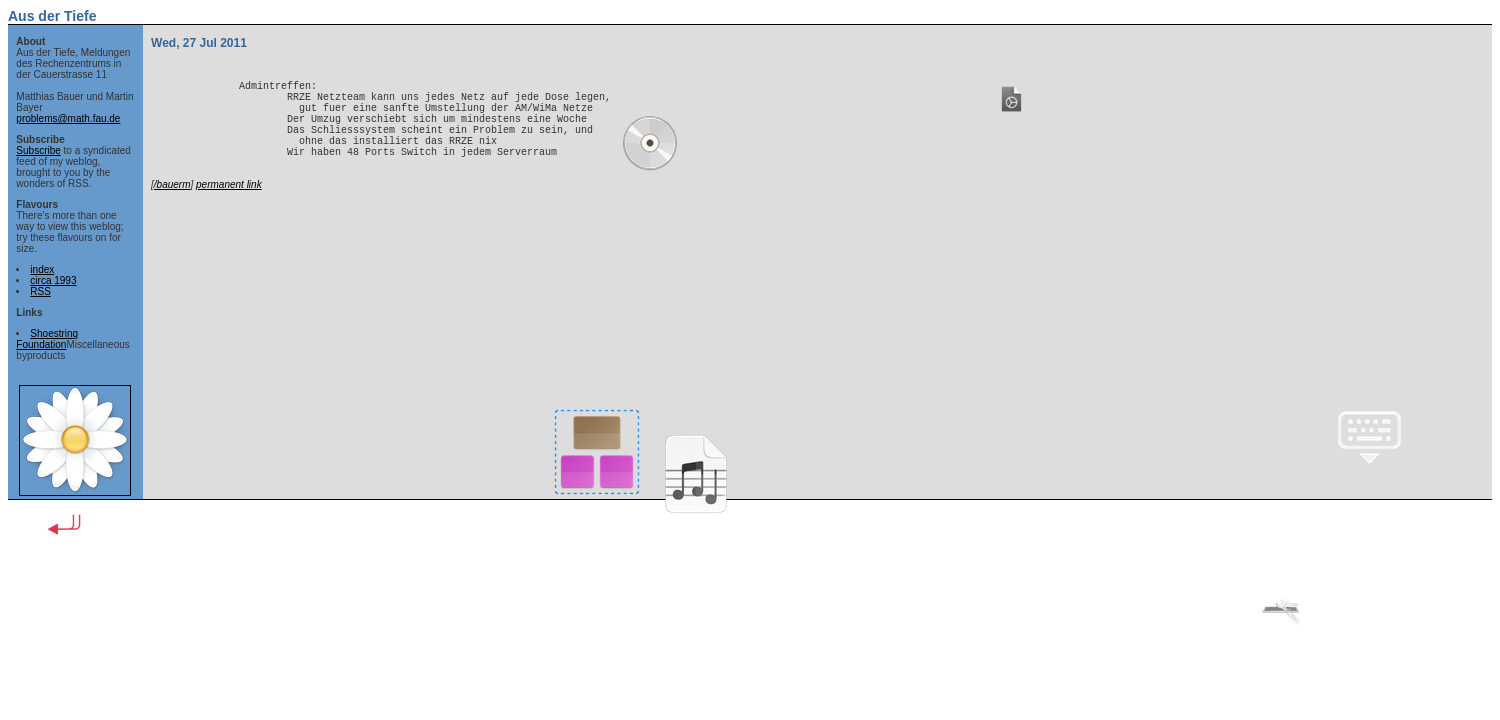 The height and width of the screenshot is (720, 1500). What do you see at coordinates (597, 452) in the screenshot?
I see `select all items in the current view` at bounding box center [597, 452].